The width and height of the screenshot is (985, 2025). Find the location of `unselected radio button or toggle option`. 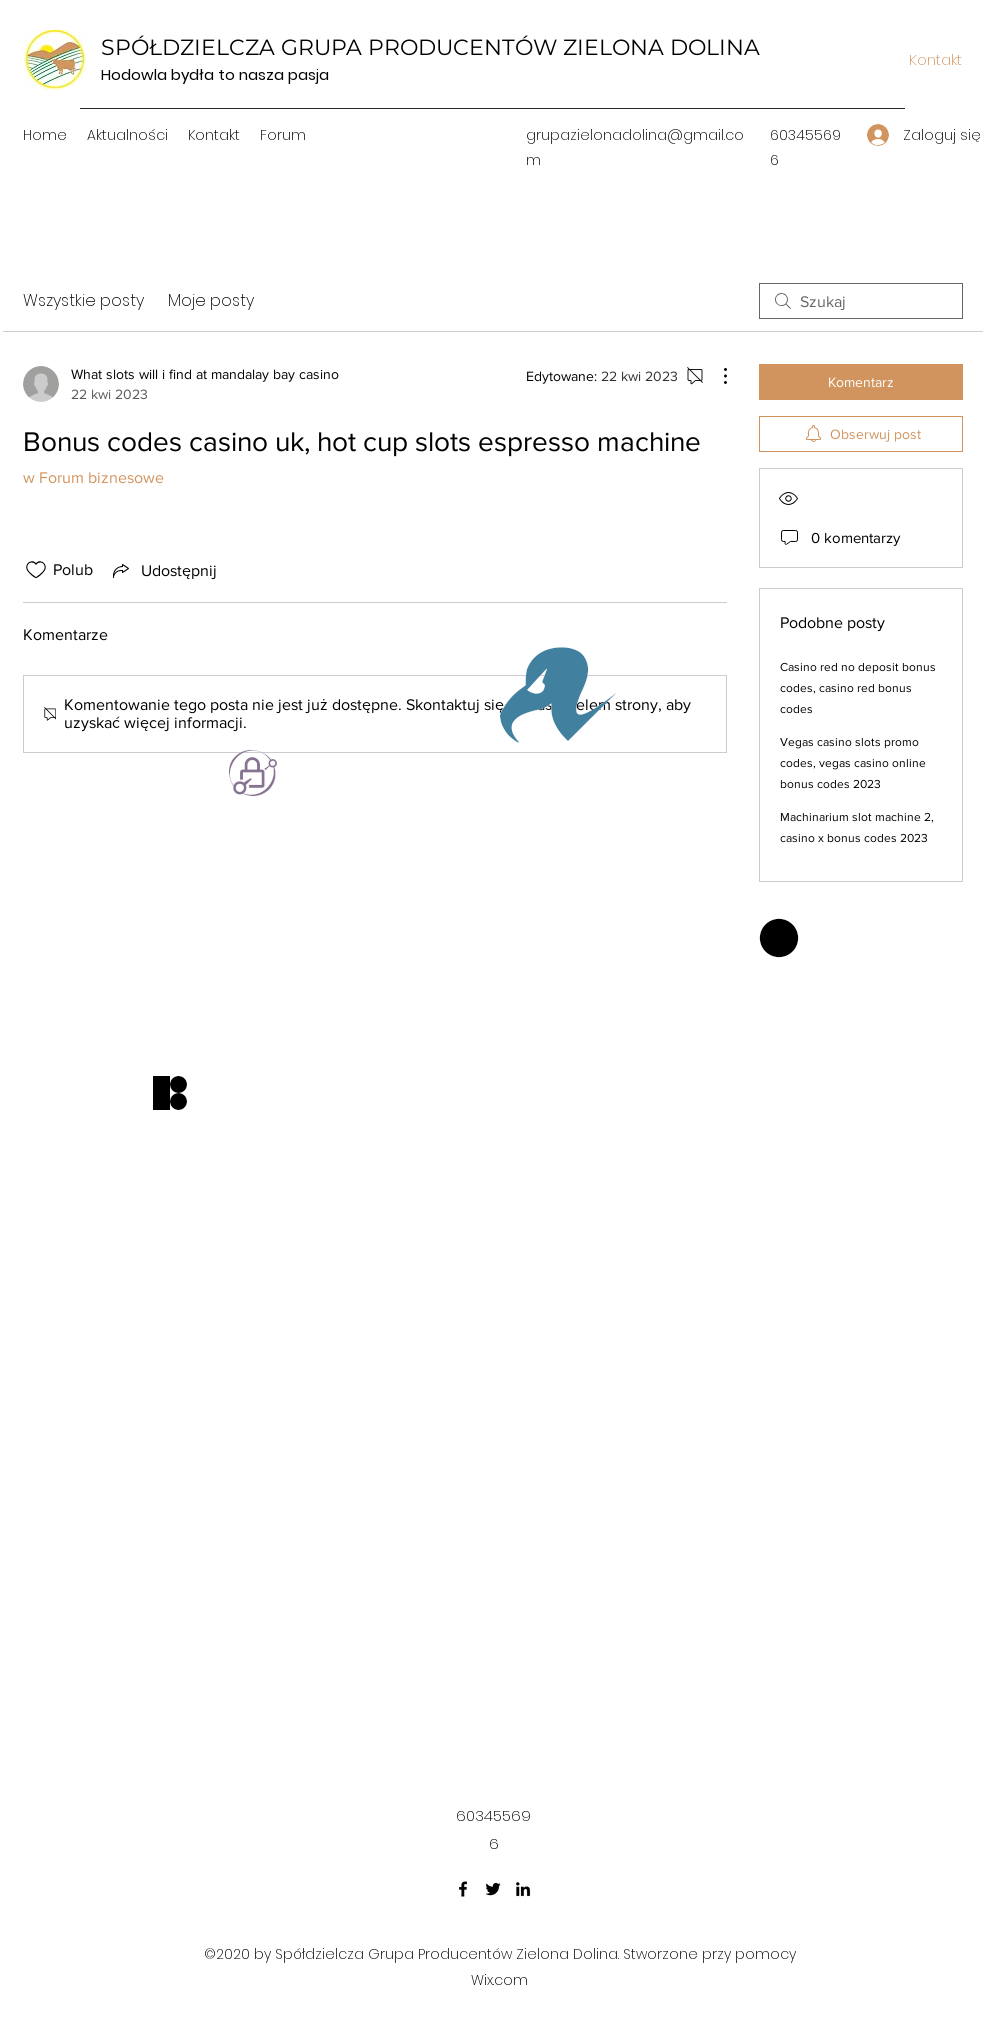

unselected radio button or toggle option is located at coordinates (779, 938).